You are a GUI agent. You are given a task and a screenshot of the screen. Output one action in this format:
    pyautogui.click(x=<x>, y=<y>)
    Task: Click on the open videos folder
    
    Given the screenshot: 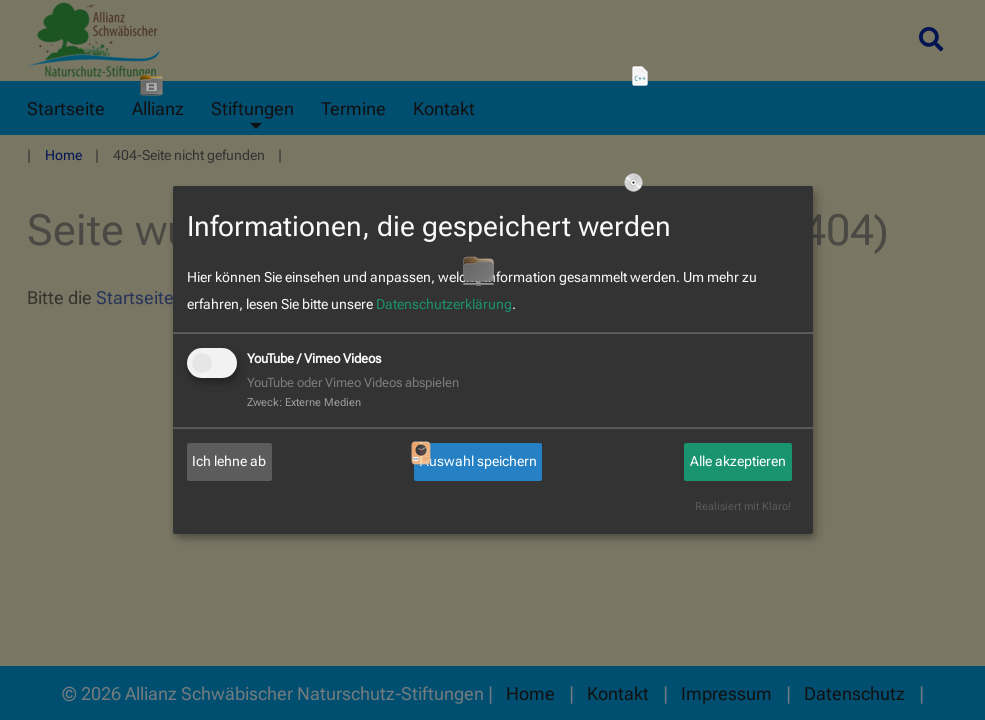 What is the action you would take?
    pyautogui.click(x=151, y=84)
    